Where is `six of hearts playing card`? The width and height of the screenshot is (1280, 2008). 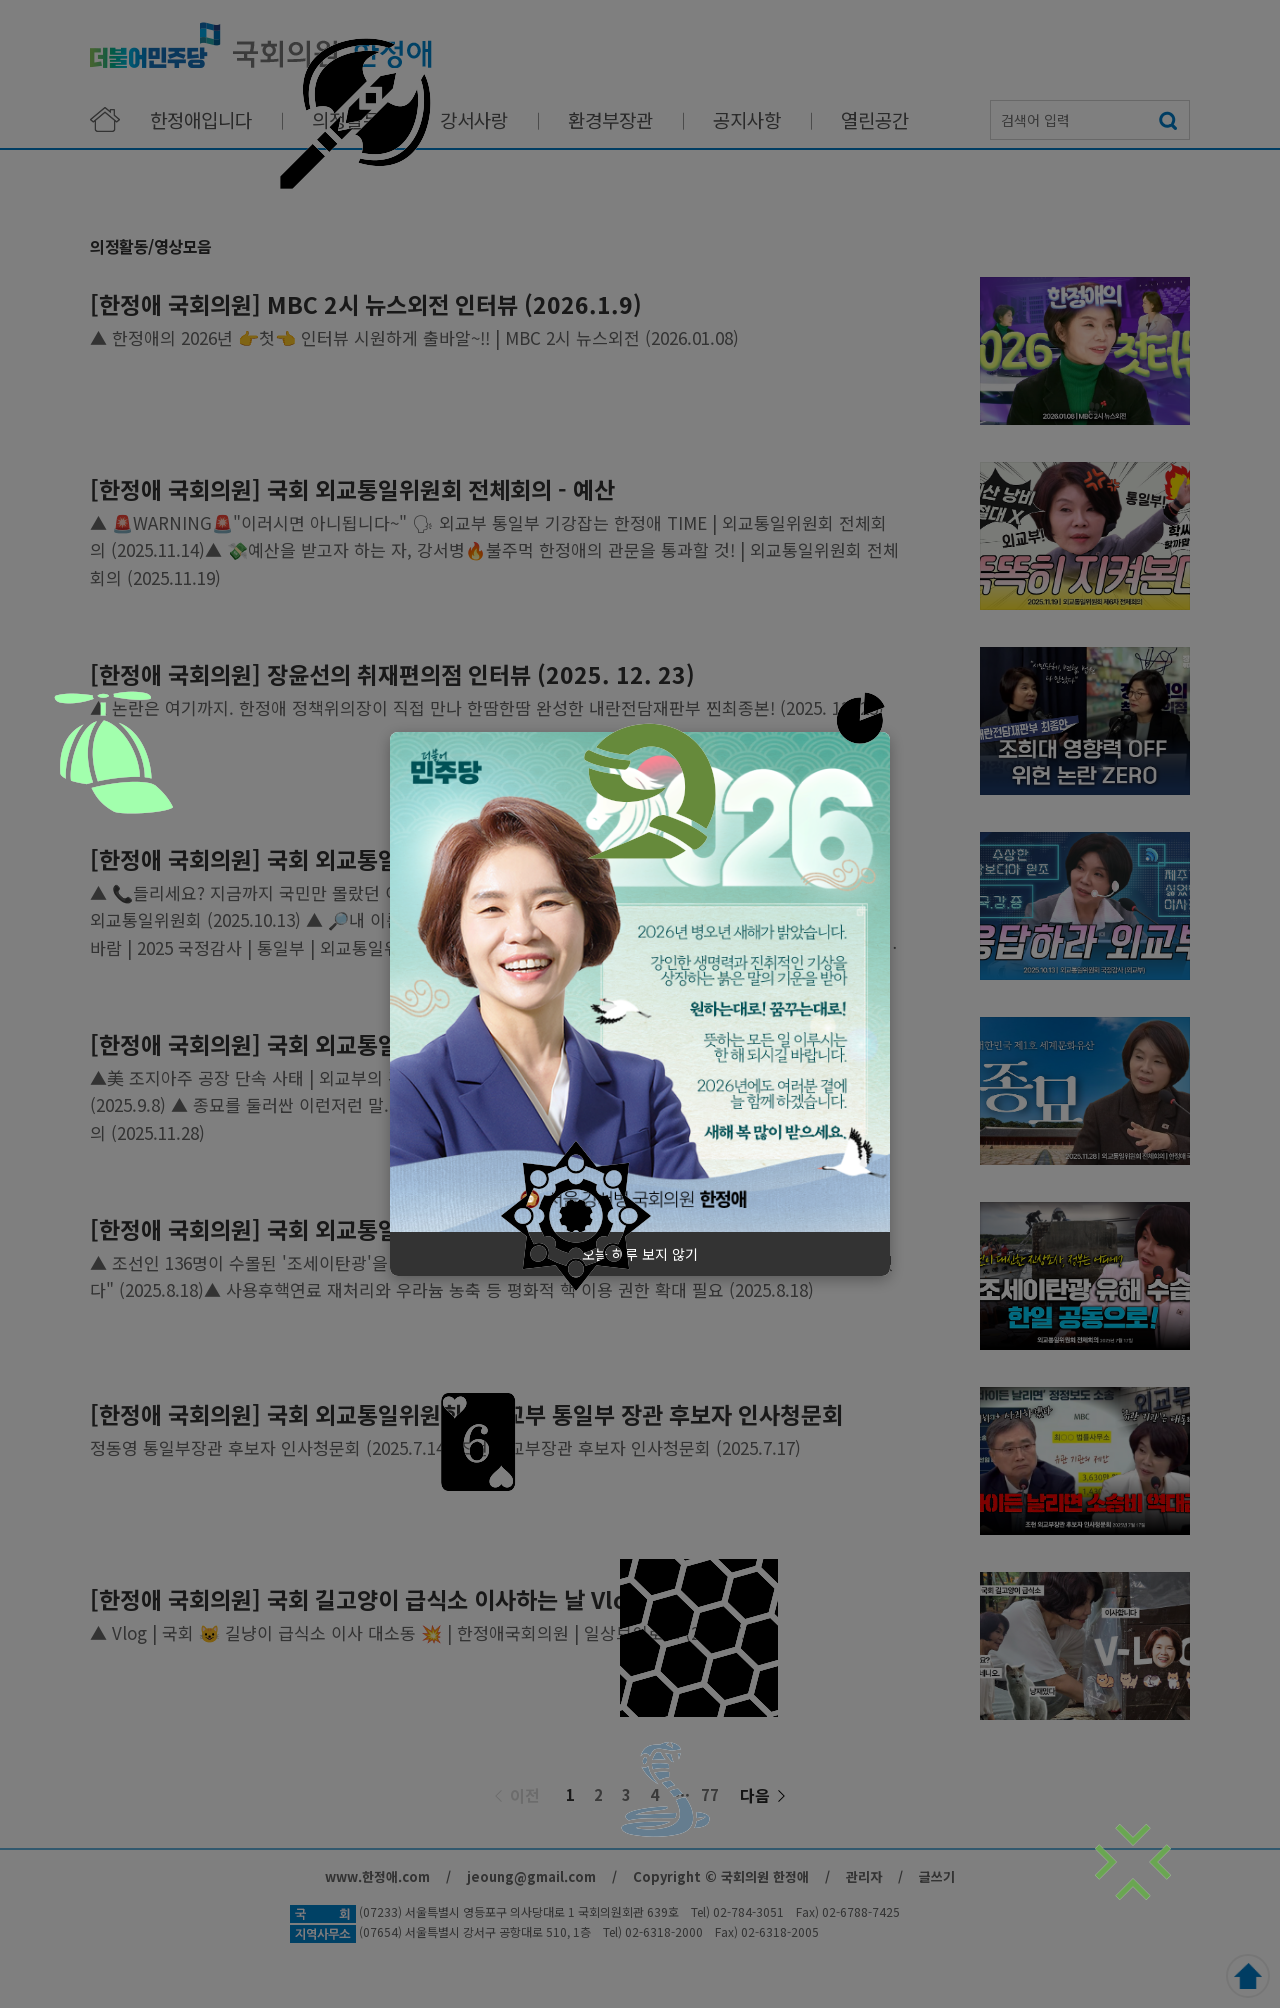 six of hearts playing card is located at coordinates (478, 1442).